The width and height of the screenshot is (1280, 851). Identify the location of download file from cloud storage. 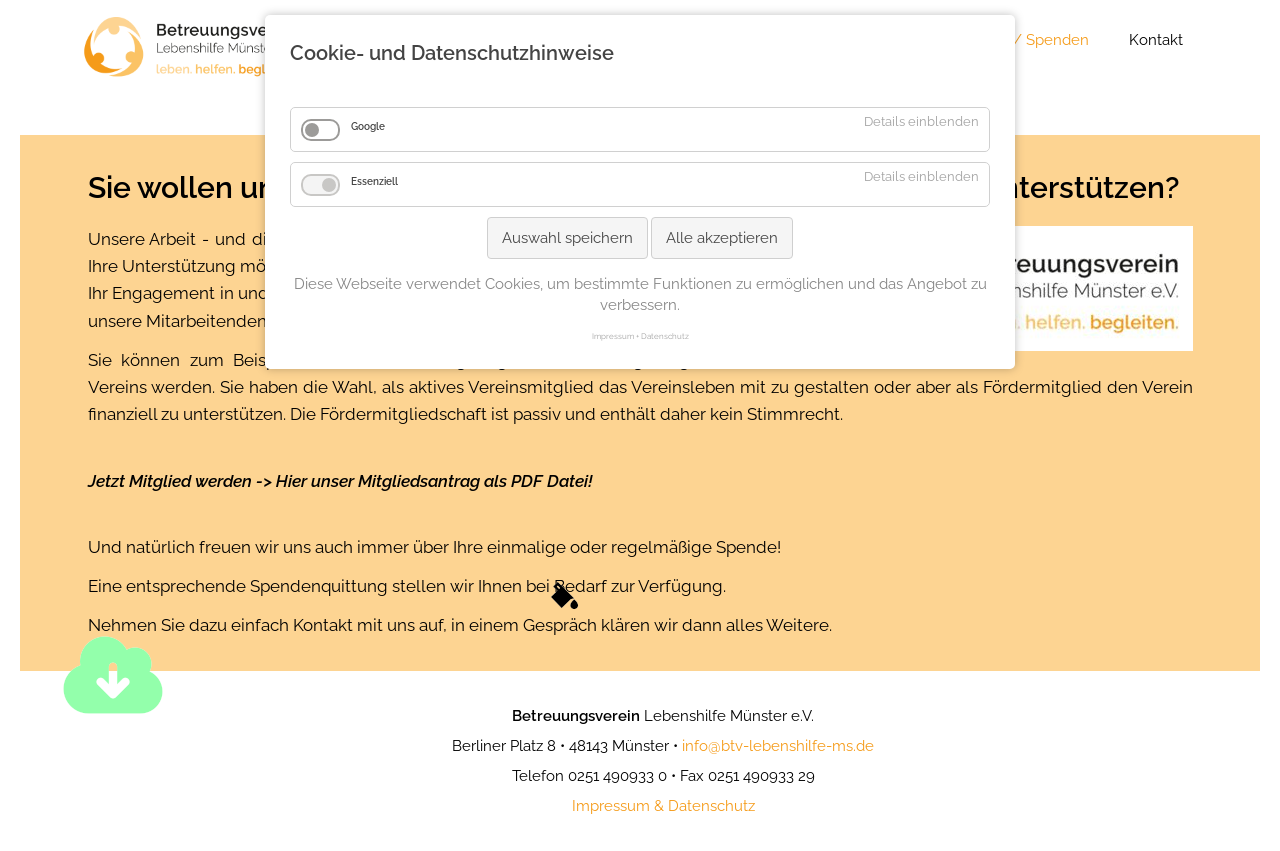
(113, 675).